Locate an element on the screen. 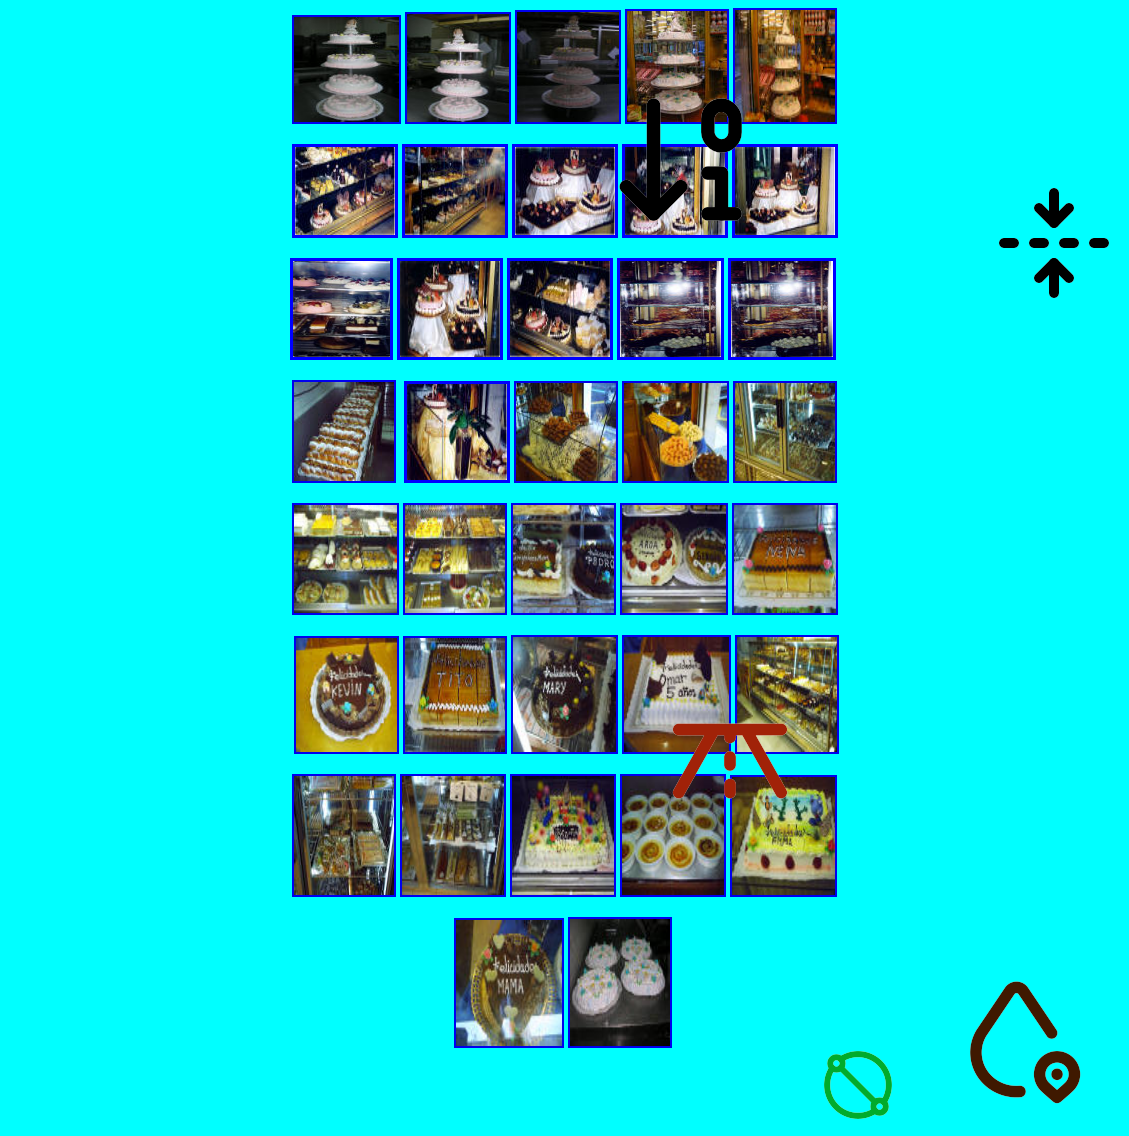  collapse content vertically is located at coordinates (1054, 243).